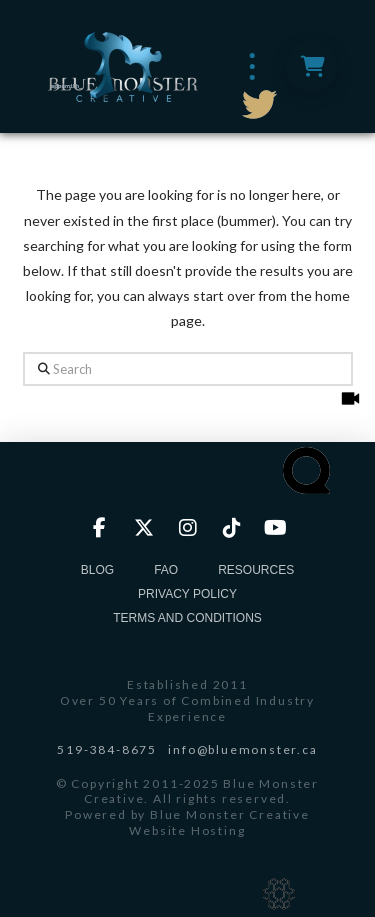  Describe the element at coordinates (259, 104) in the screenshot. I see `share to twitter` at that location.